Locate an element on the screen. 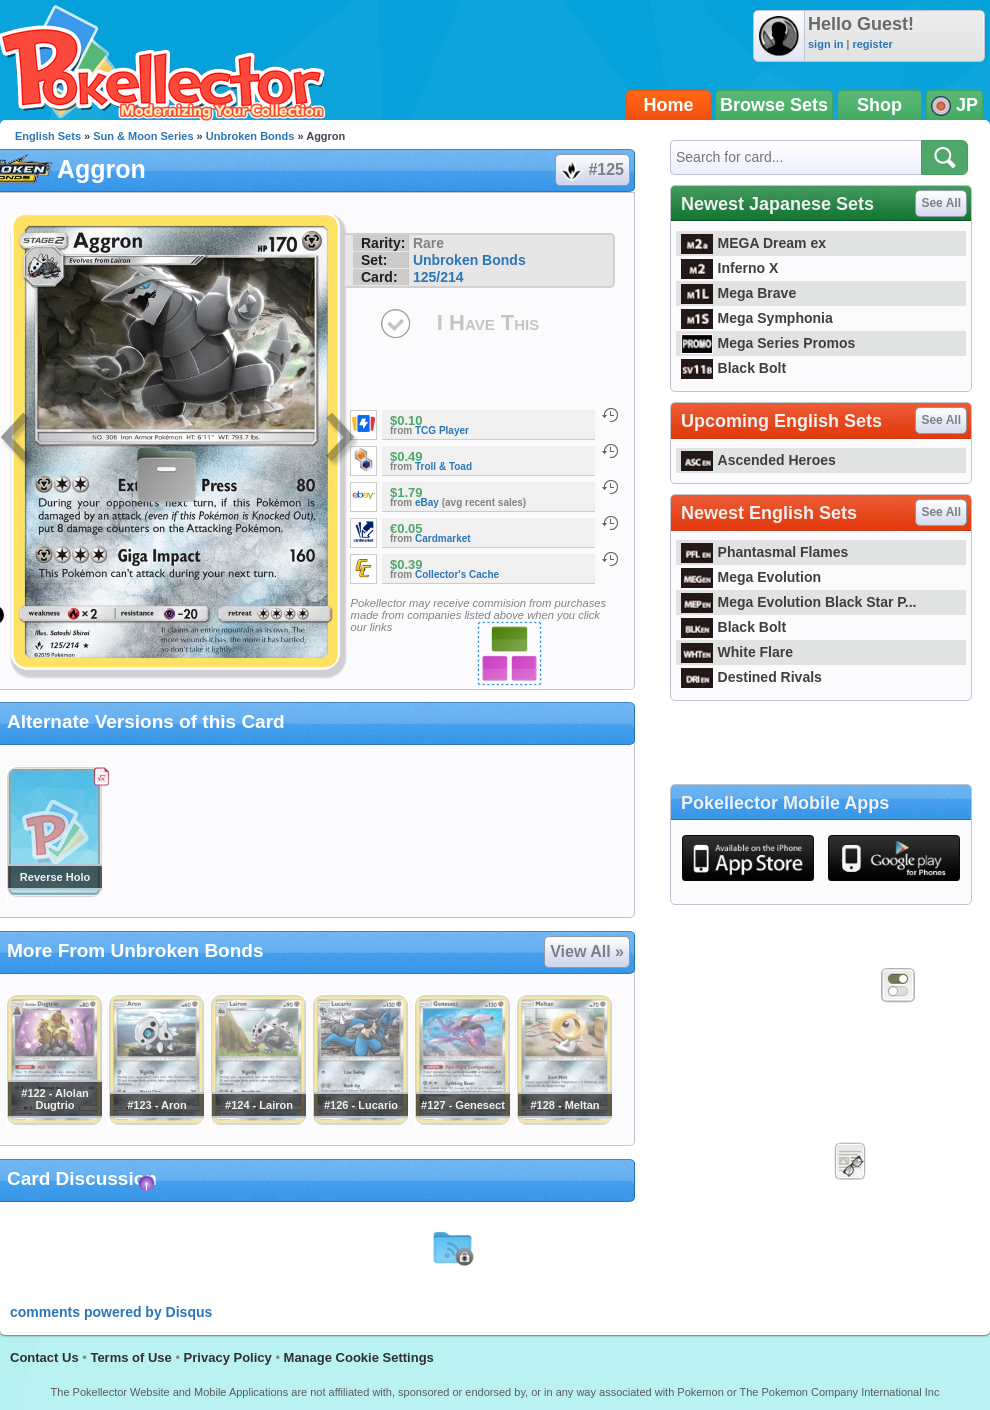 The image size is (990, 1410). libreoffice math formula template file is located at coordinates (101, 776).